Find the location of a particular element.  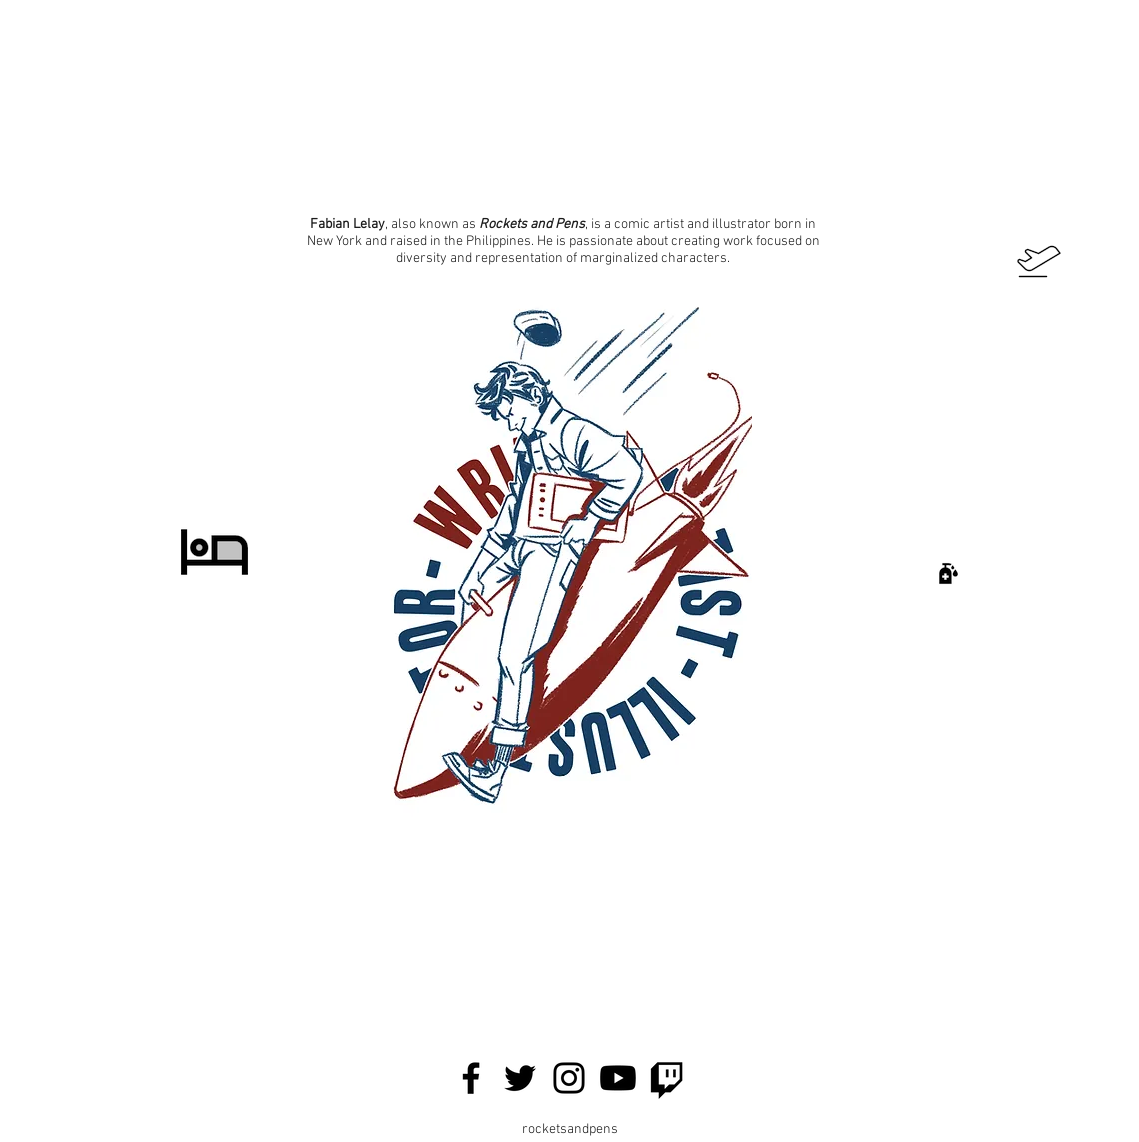

indicates flight departure status is located at coordinates (1039, 260).